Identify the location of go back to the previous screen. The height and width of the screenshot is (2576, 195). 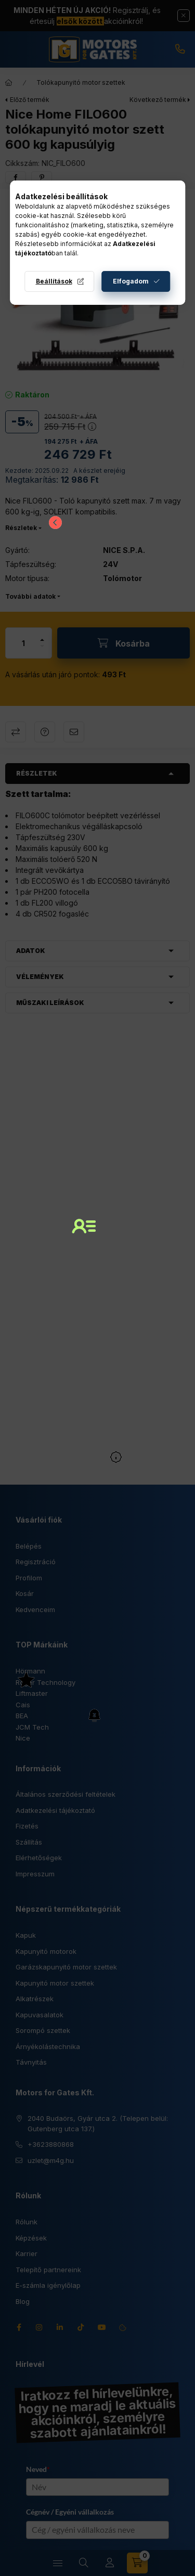
(55, 522).